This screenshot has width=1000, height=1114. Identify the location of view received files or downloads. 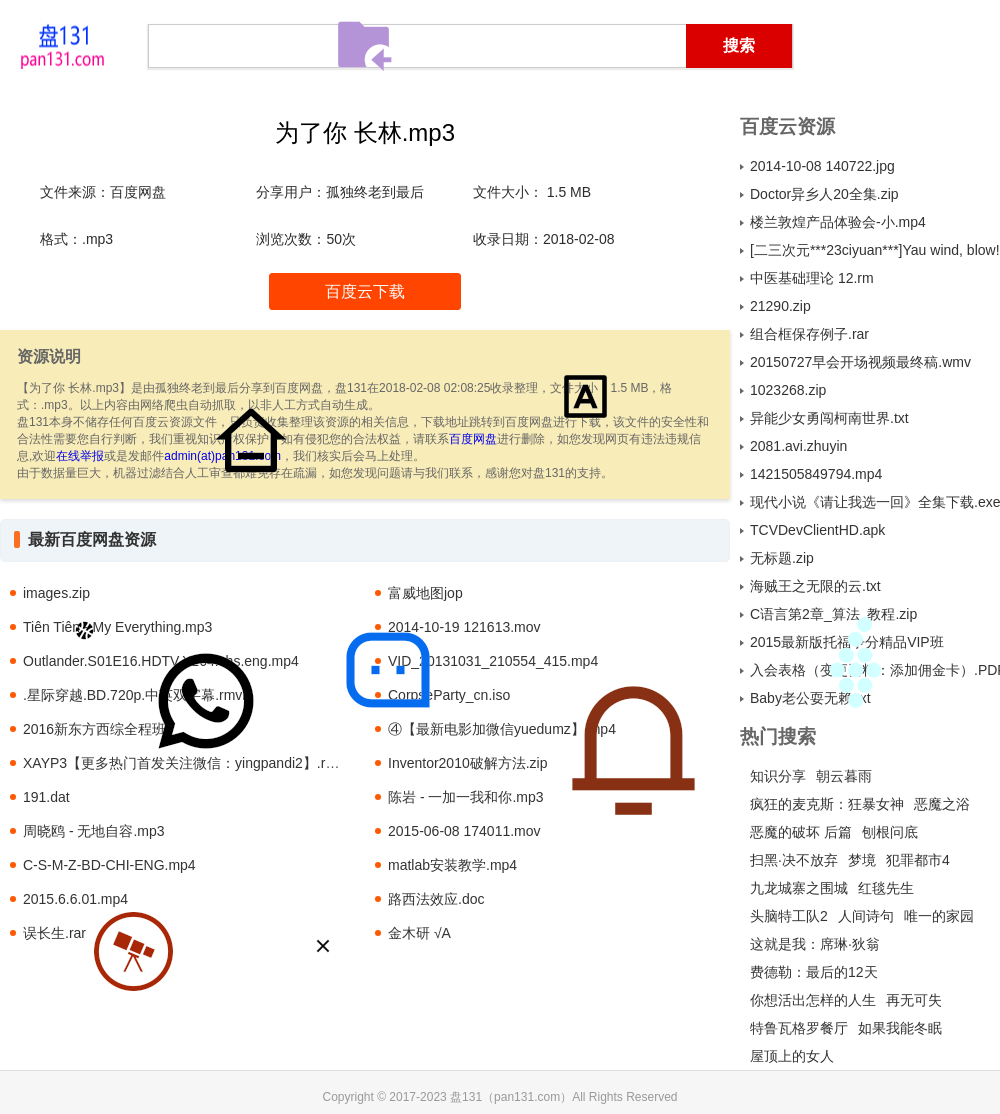
(363, 44).